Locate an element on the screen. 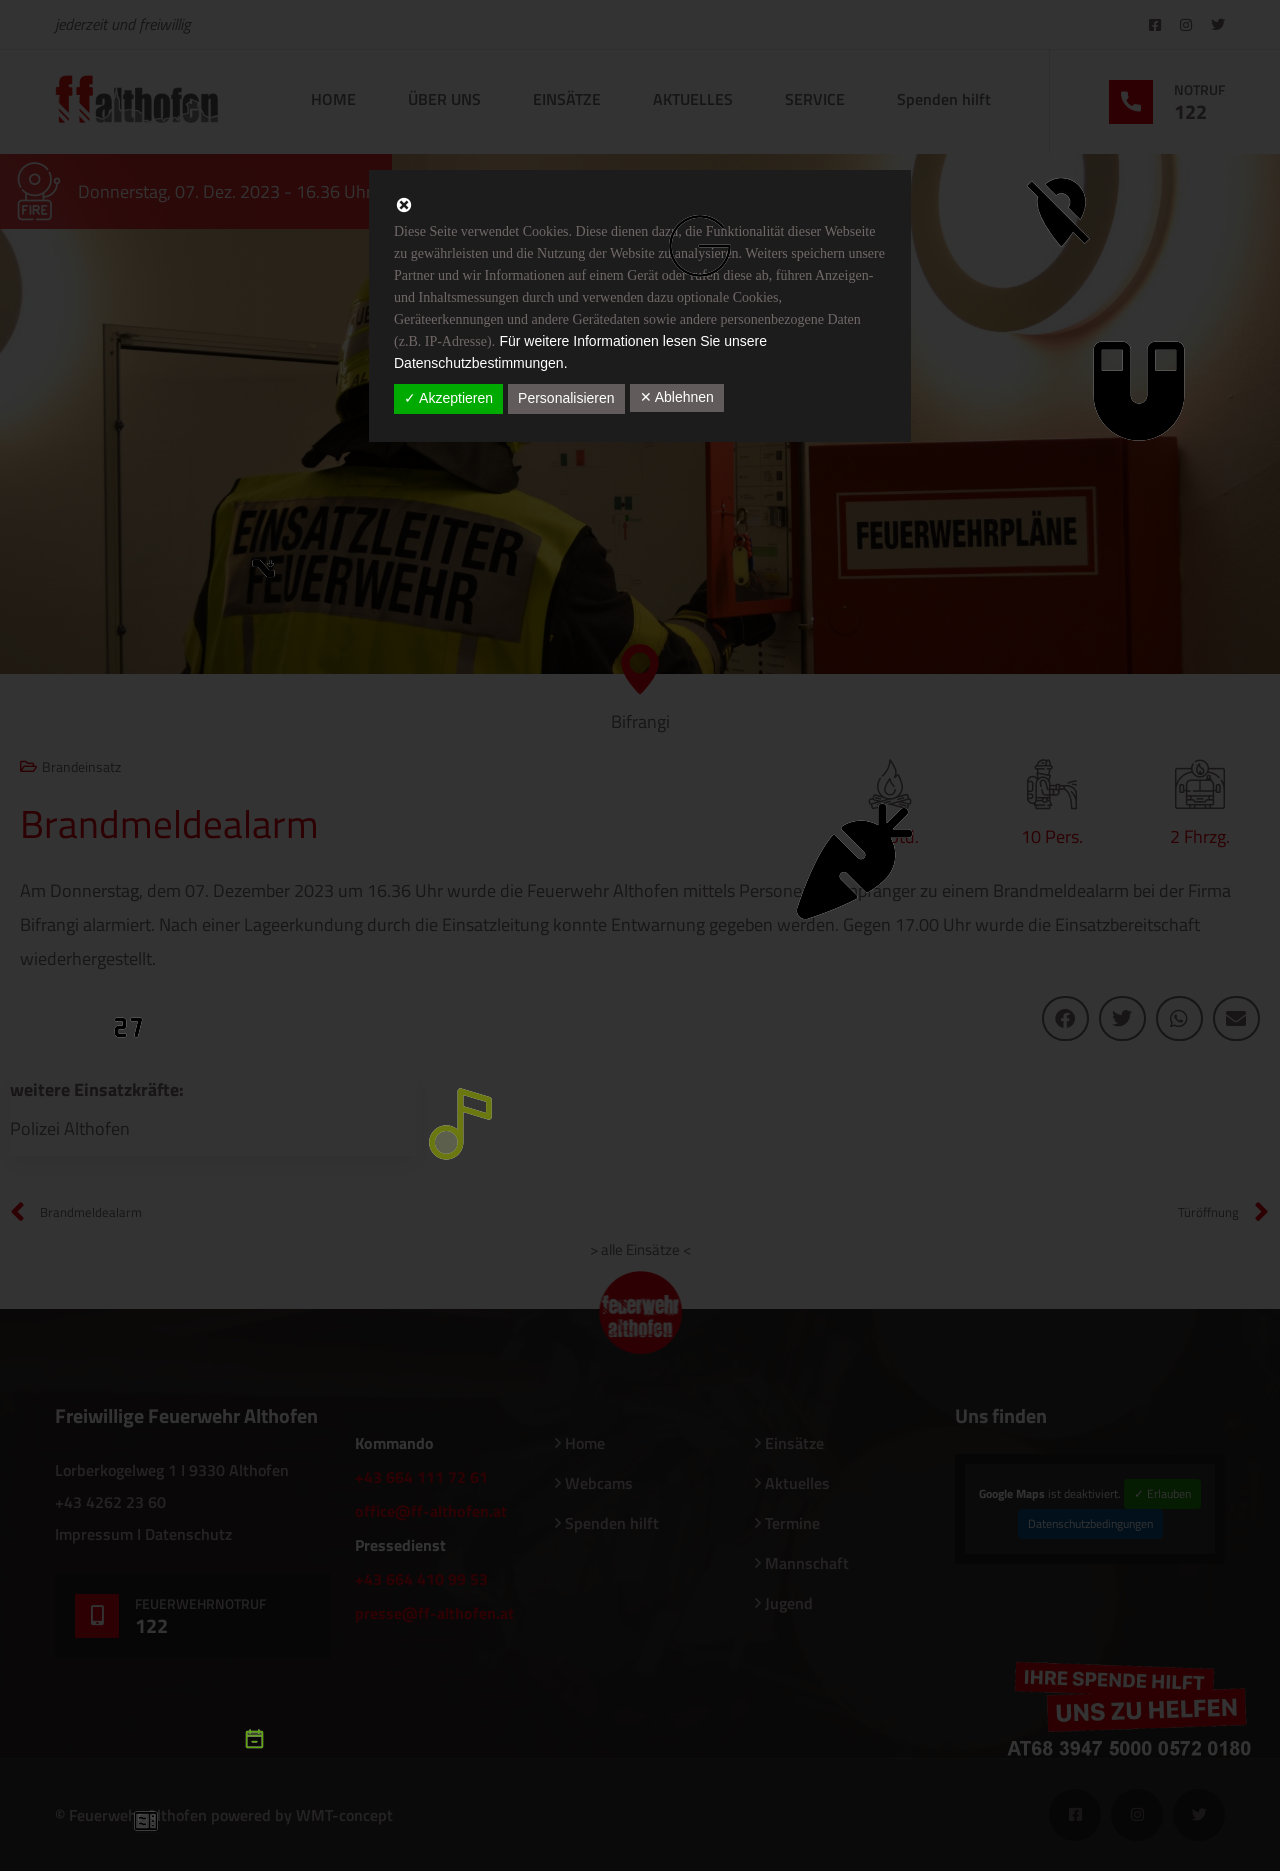 The height and width of the screenshot is (1871, 1280). sign in with Google is located at coordinates (700, 246).